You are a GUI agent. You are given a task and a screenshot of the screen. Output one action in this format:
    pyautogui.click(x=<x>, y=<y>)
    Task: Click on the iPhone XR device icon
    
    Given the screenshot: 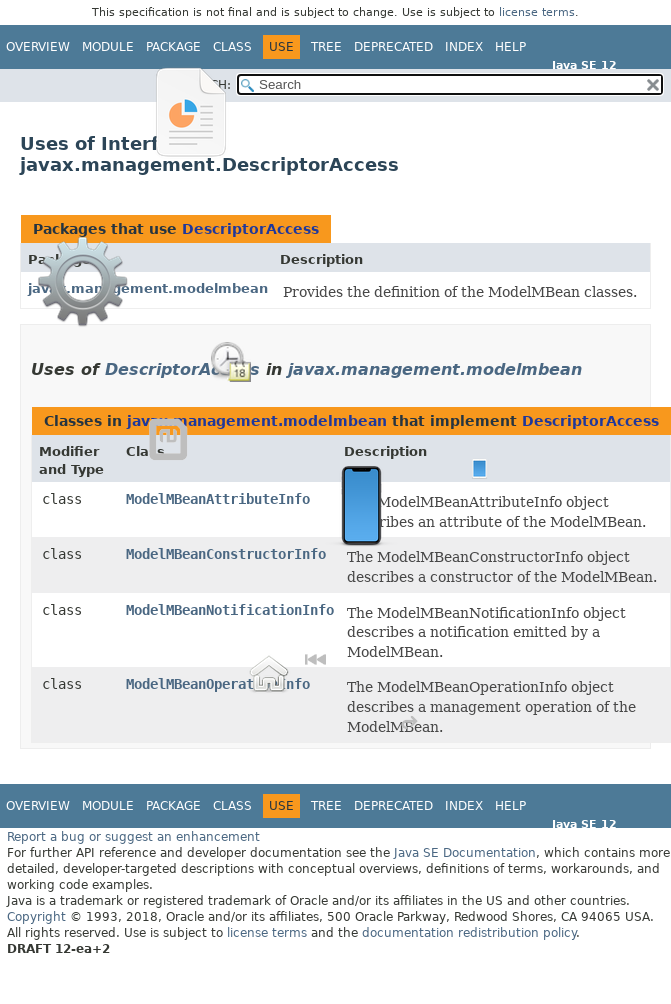 What is the action you would take?
    pyautogui.click(x=361, y=506)
    